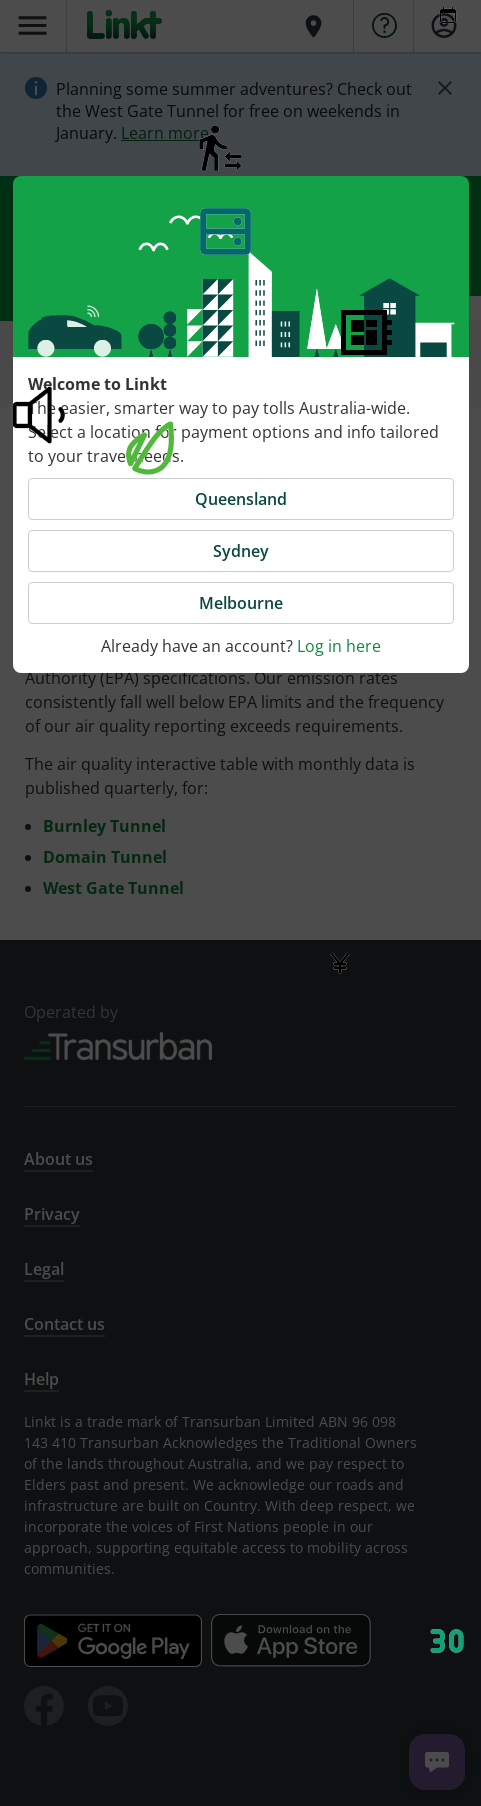  What do you see at coordinates (340, 963) in the screenshot?
I see `japanese yen currency indicator` at bounding box center [340, 963].